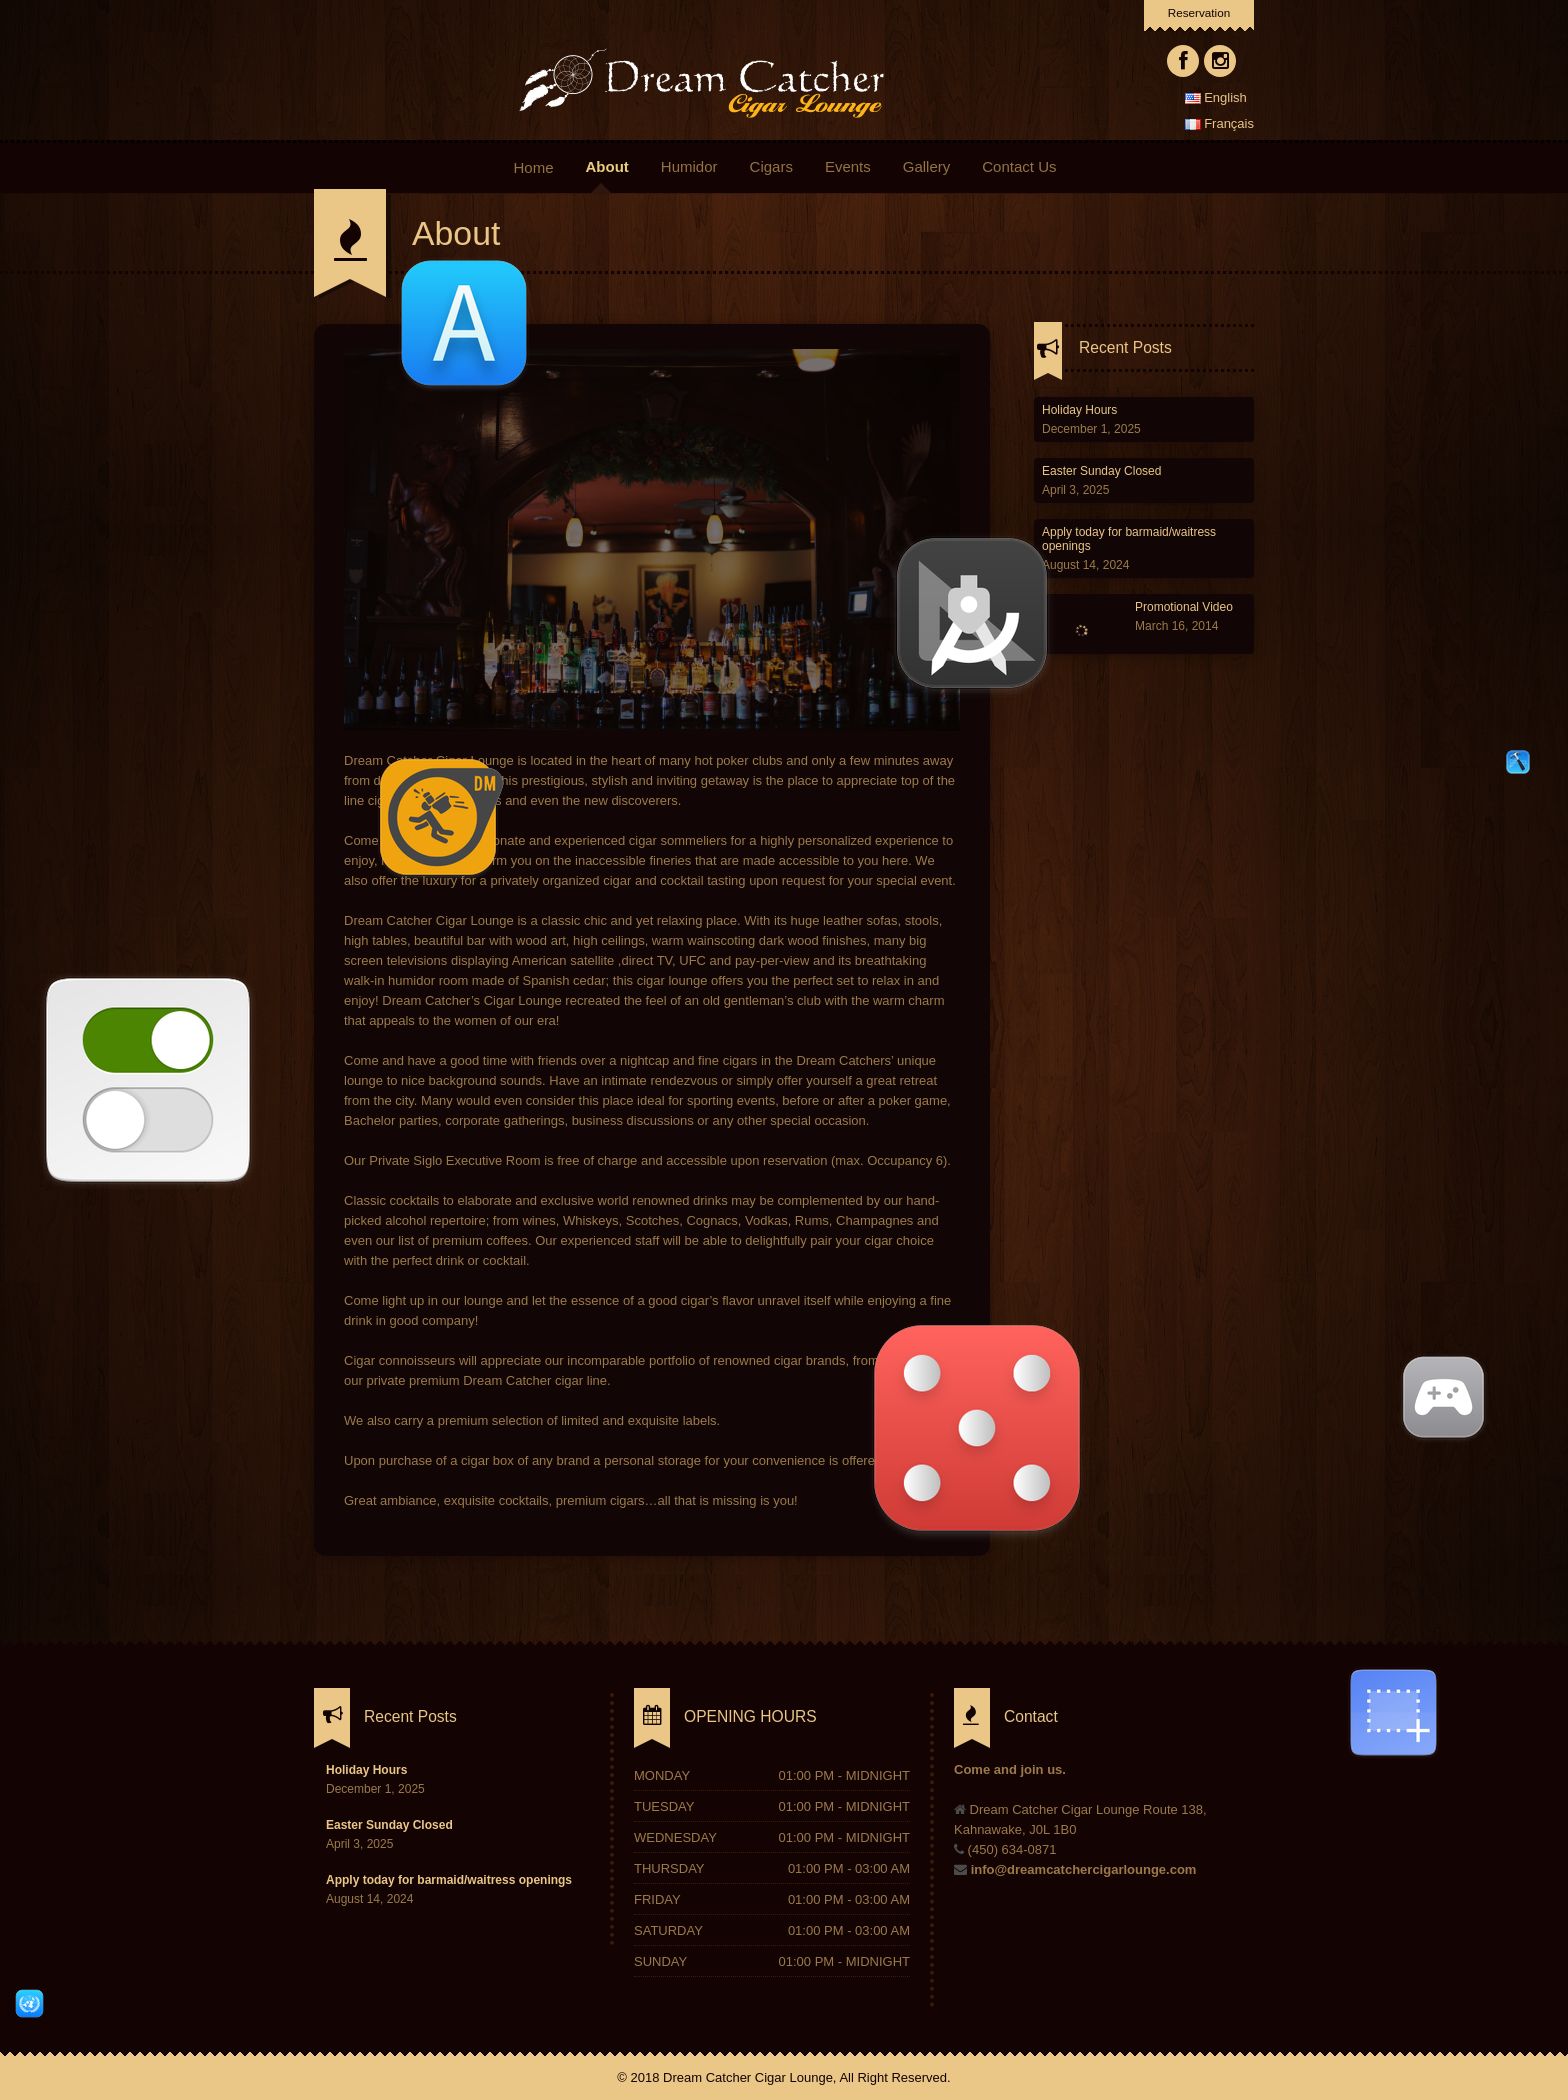  What do you see at coordinates (1443, 1398) in the screenshot?
I see `access gaming preferences and settings` at bounding box center [1443, 1398].